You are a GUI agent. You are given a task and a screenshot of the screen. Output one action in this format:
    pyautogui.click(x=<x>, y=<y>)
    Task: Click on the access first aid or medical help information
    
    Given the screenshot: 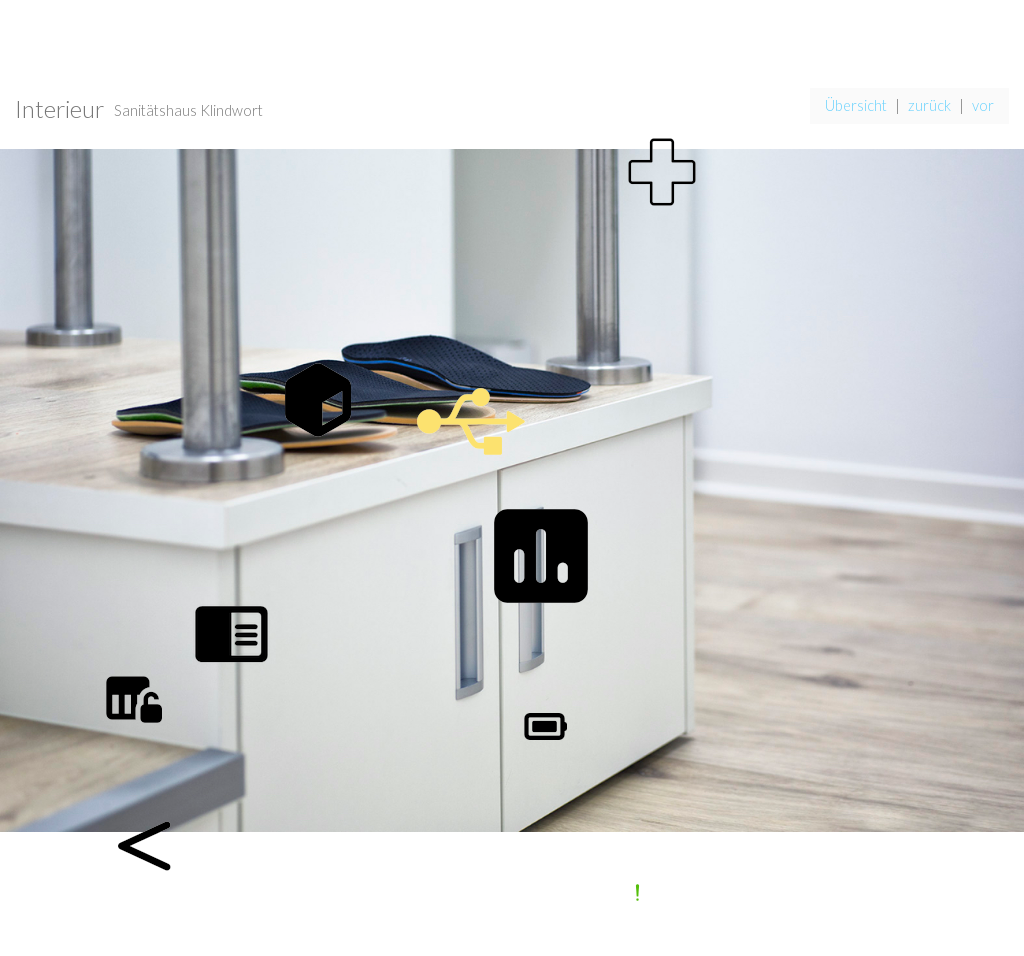 What is the action you would take?
    pyautogui.click(x=662, y=172)
    